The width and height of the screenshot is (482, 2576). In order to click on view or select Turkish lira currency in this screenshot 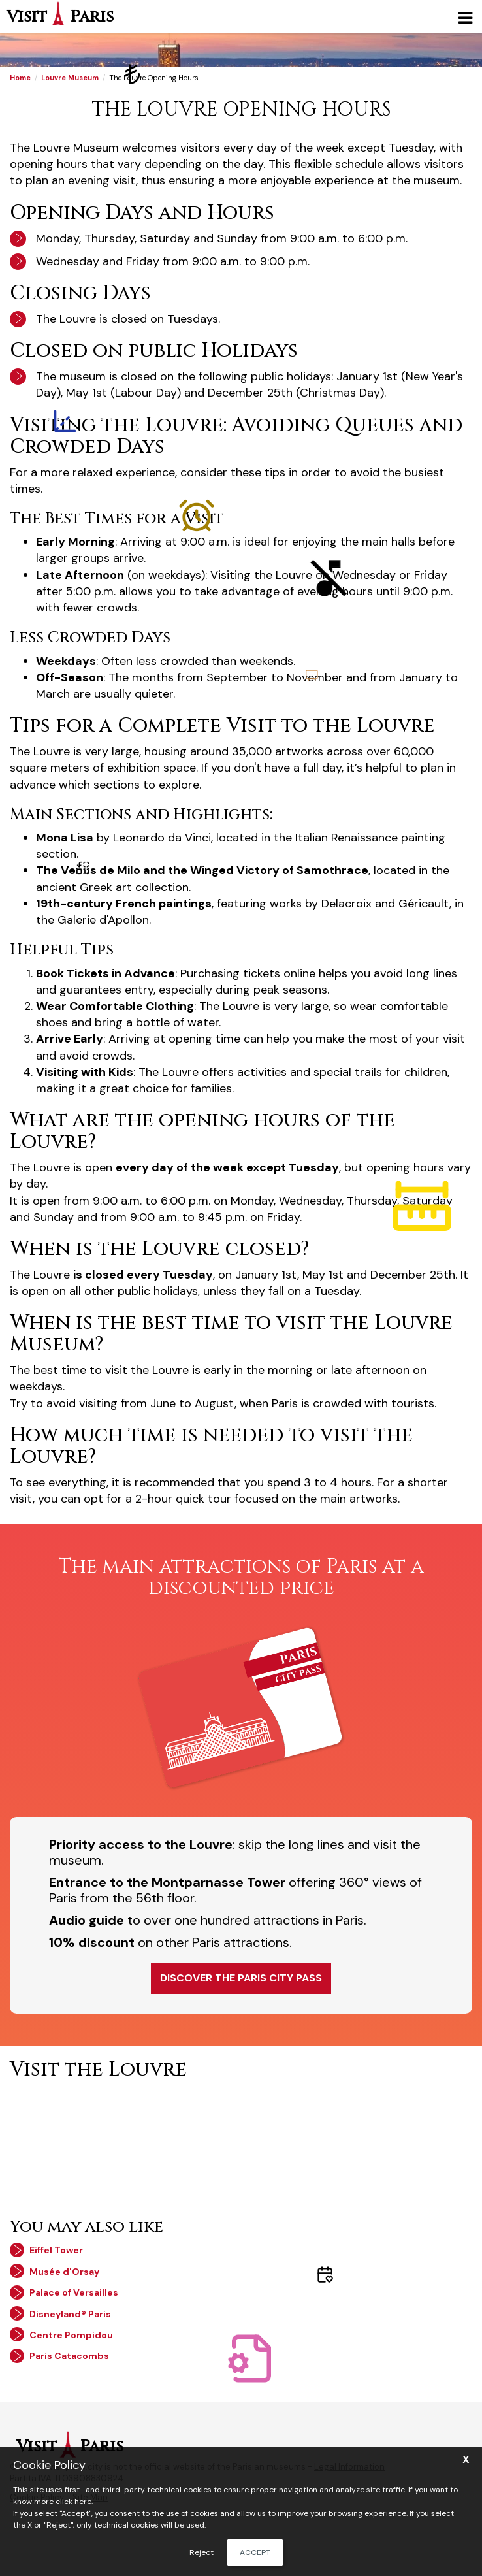, I will do `click(133, 74)`.